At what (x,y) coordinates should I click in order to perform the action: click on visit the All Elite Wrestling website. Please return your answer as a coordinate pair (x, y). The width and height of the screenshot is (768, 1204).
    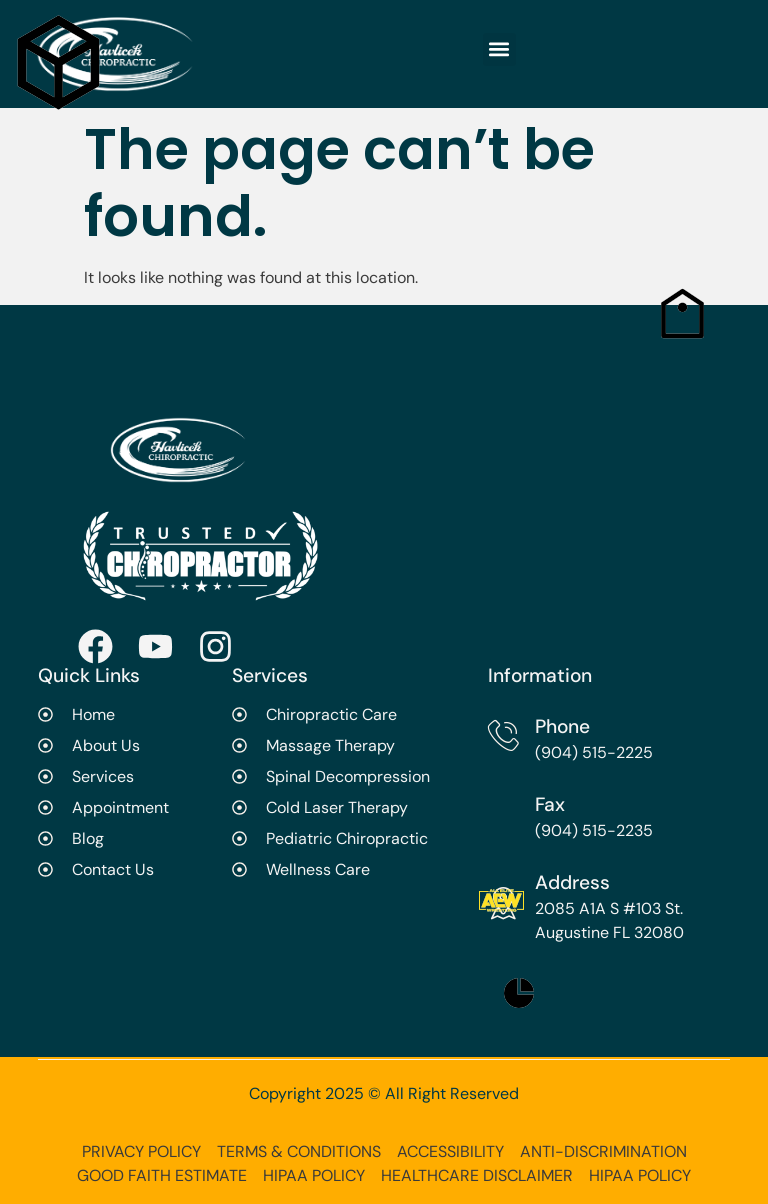
    Looking at the image, I should click on (501, 900).